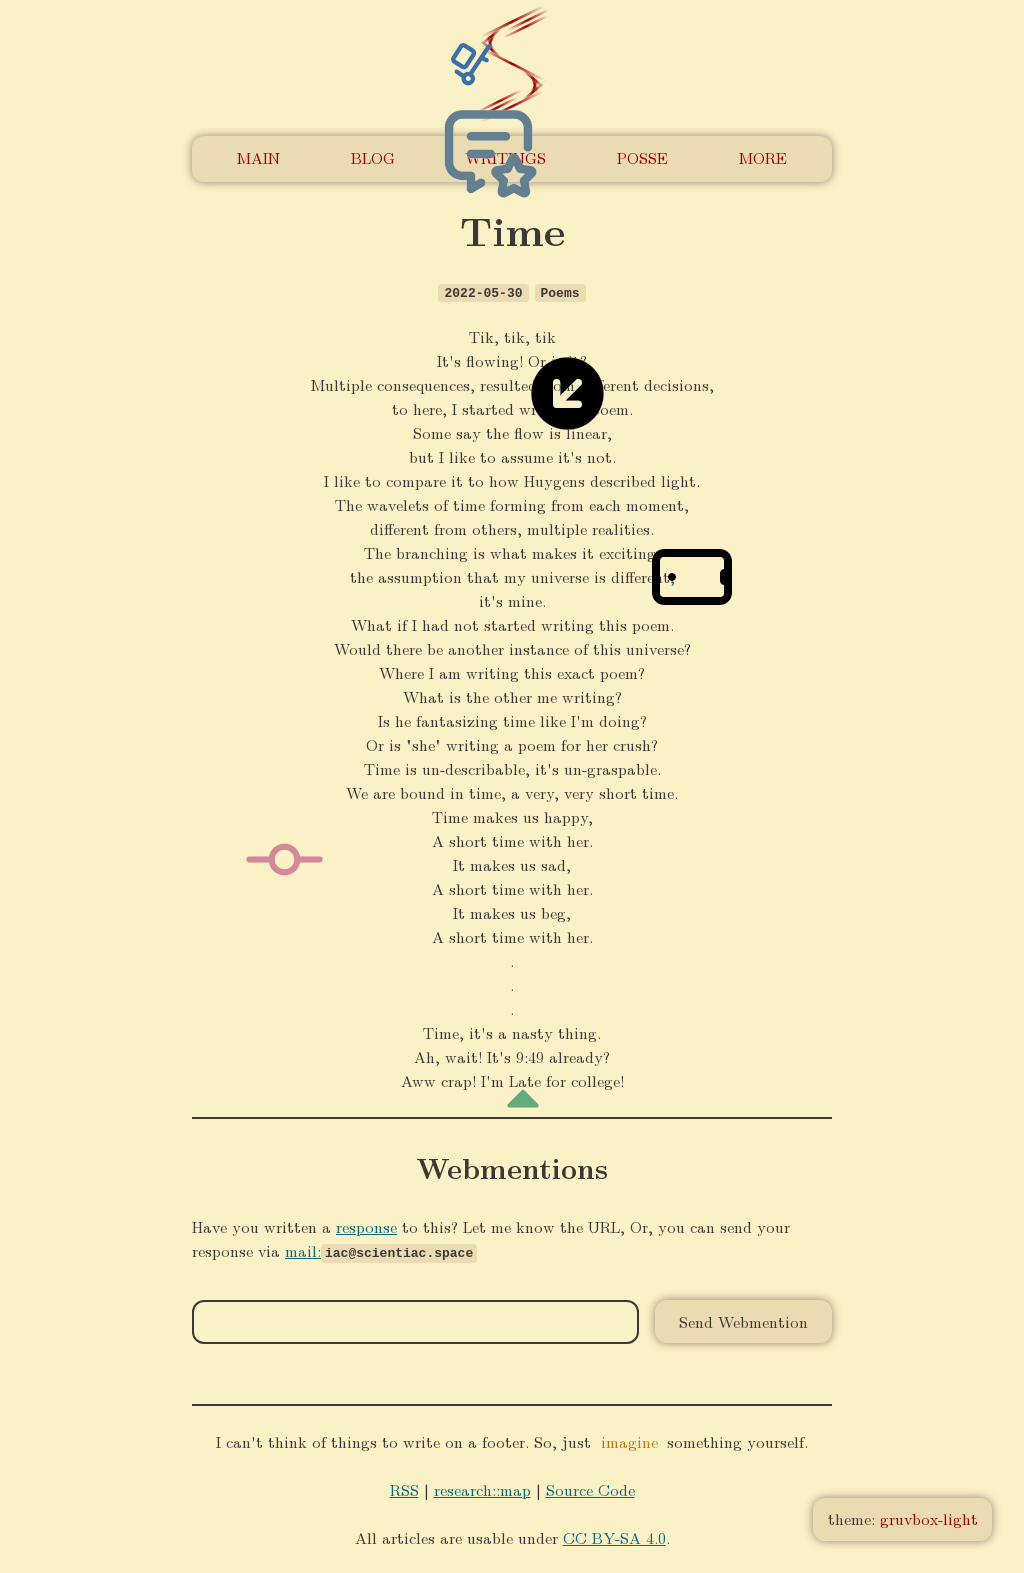  What do you see at coordinates (488, 149) in the screenshot?
I see `view starred messages` at bounding box center [488, 149].